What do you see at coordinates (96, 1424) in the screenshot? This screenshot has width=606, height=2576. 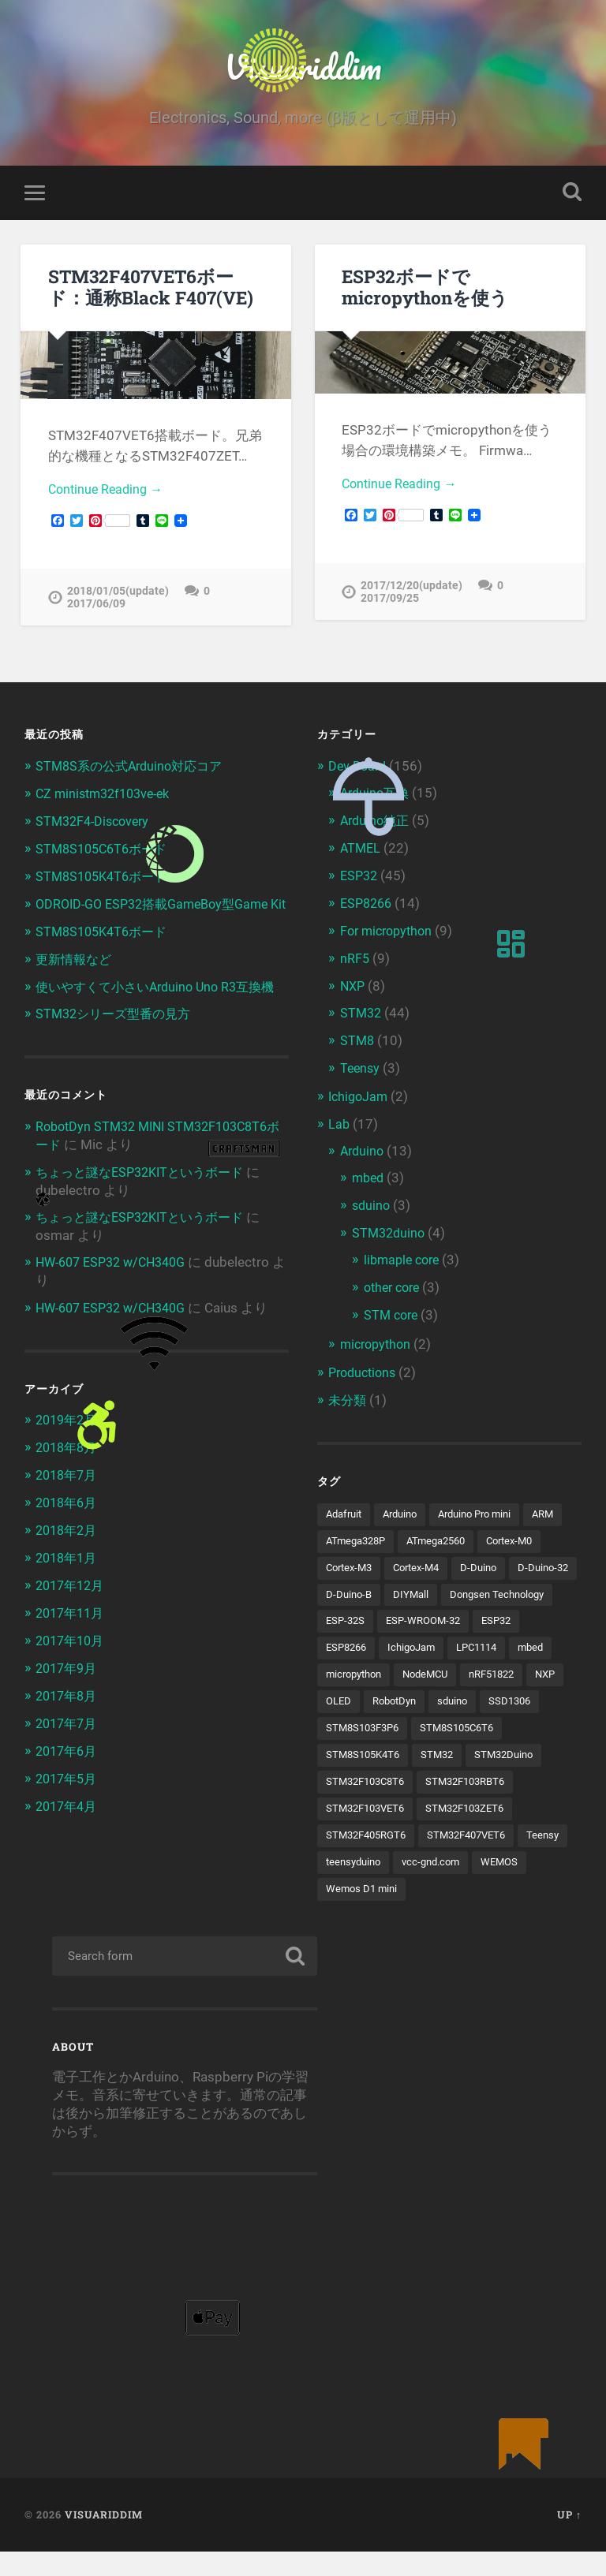 I see `indicates wheelchair accessibility` at bounding box center [96, 1424].